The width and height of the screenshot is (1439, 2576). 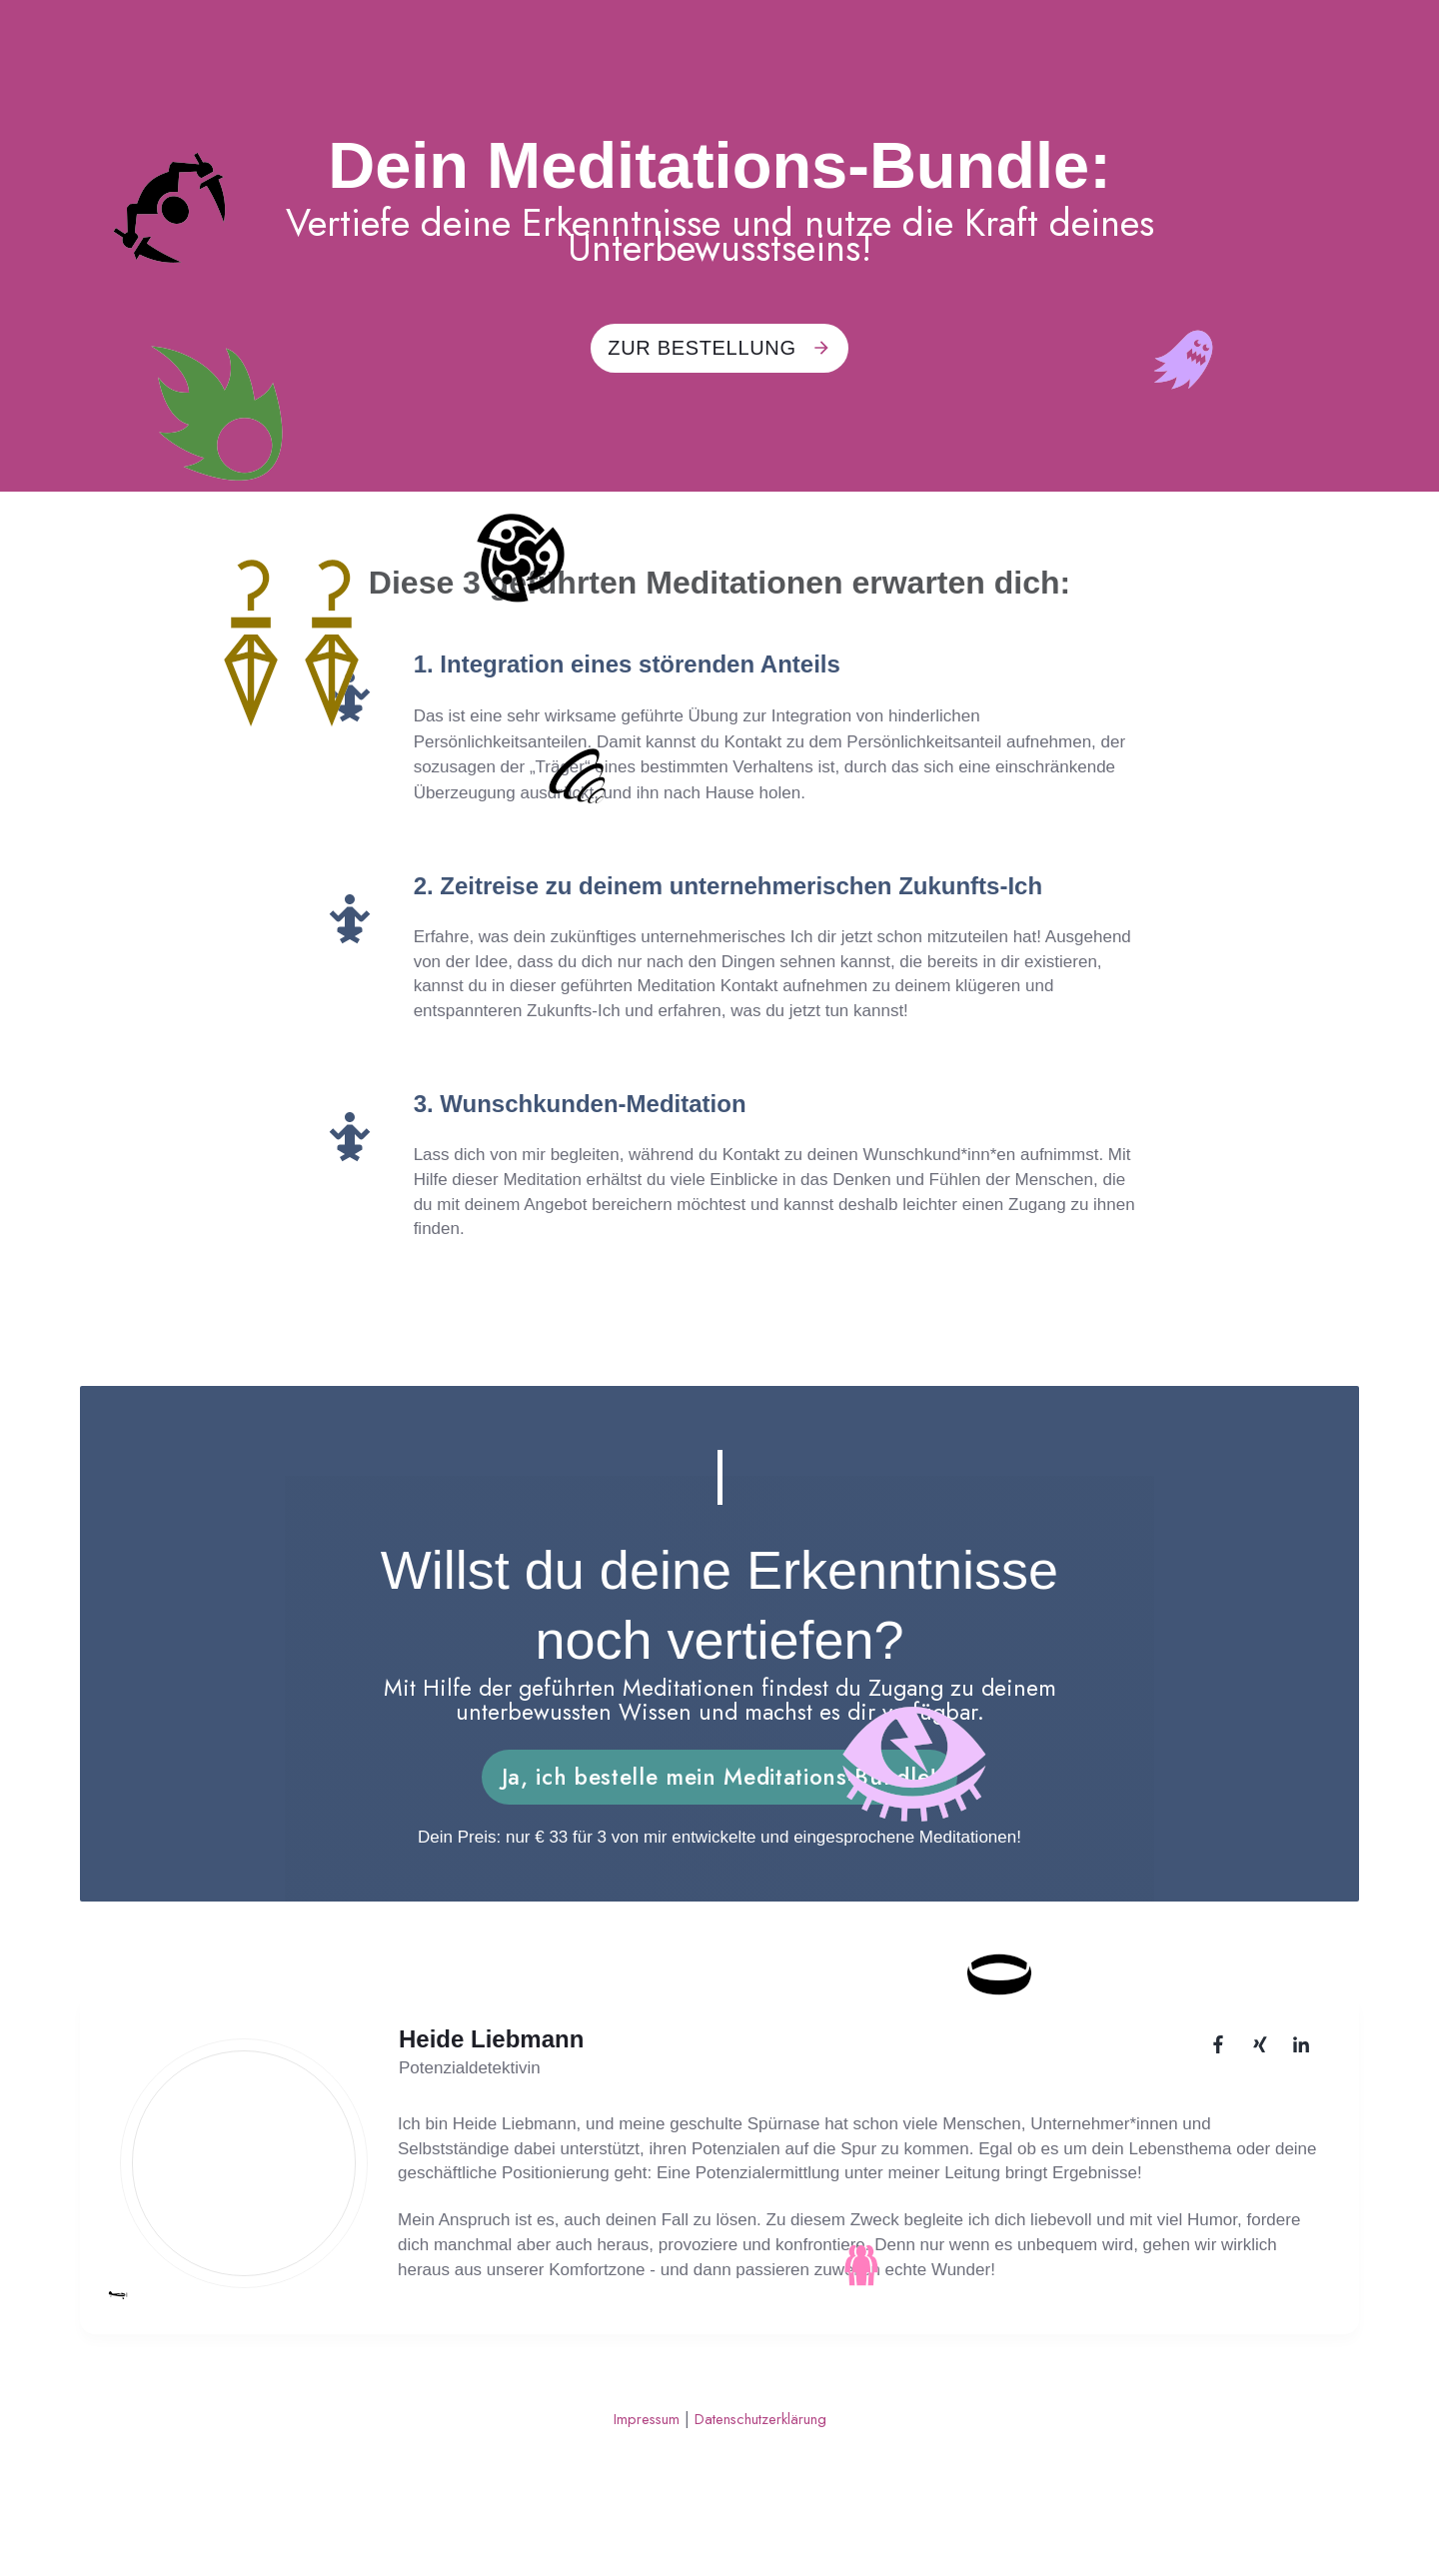 I want to click on enable airplane mode, so click(x=118, y=2295).